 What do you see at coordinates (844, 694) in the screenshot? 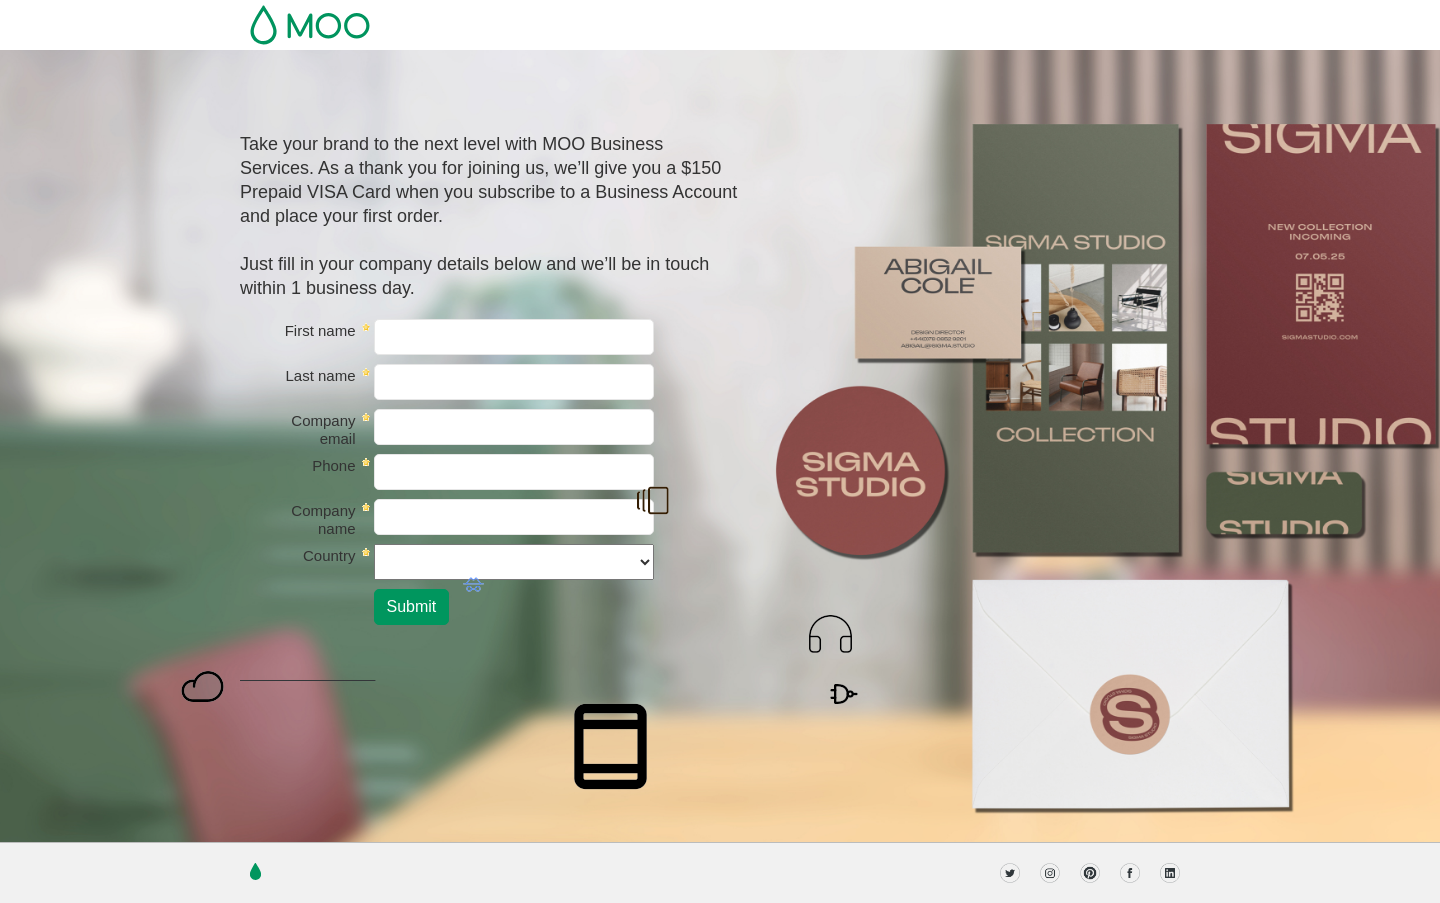
I see `represents a NAND logic gate in circuit design` at bounding box center [844, 694].